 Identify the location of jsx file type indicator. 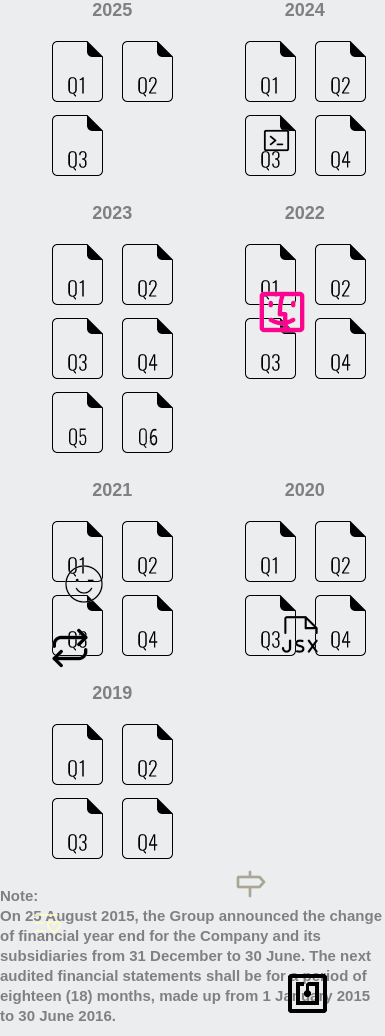
(301, 636).